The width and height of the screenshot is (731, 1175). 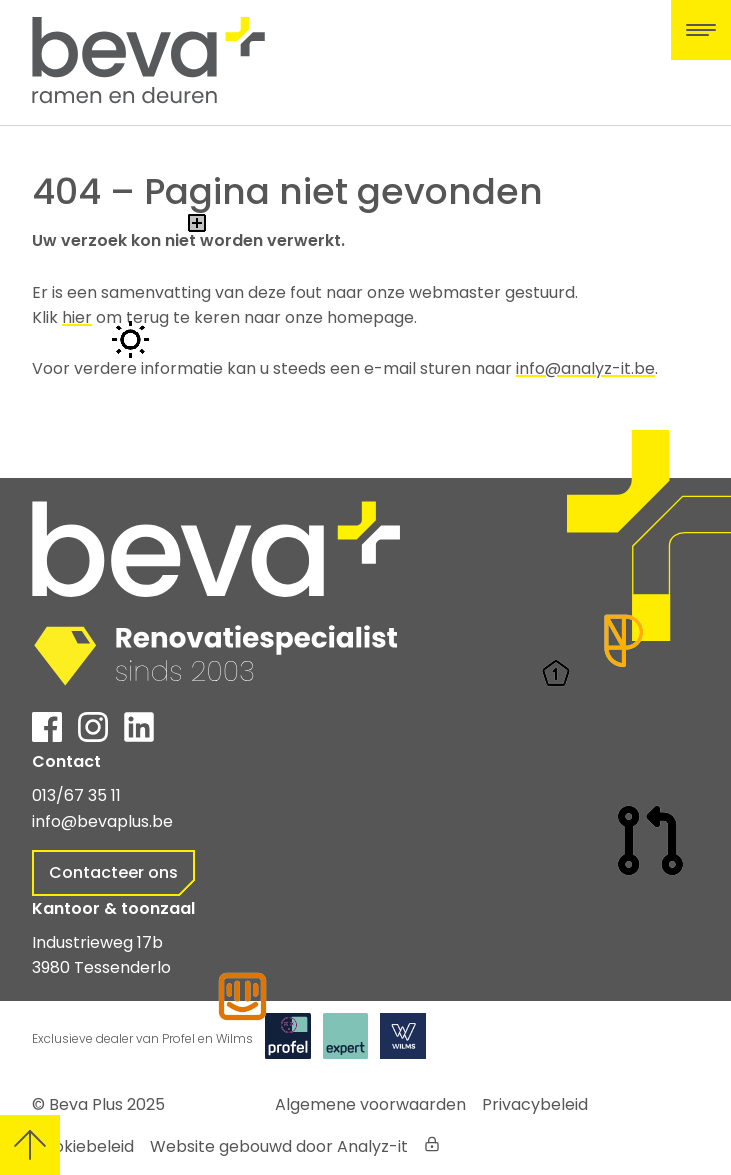 I want to click on toggle light mode or bright theme, so click(x=130, y=340).